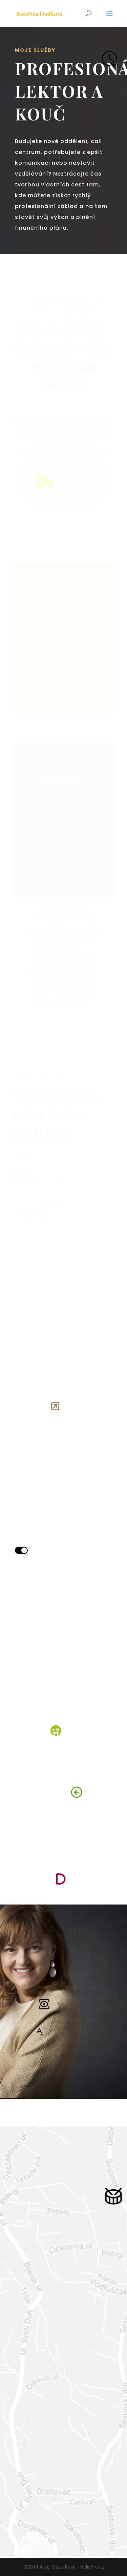  Describe the element at coordinates (77, 1792) in the screenshot. I see `go back to the previous screen` at that location.